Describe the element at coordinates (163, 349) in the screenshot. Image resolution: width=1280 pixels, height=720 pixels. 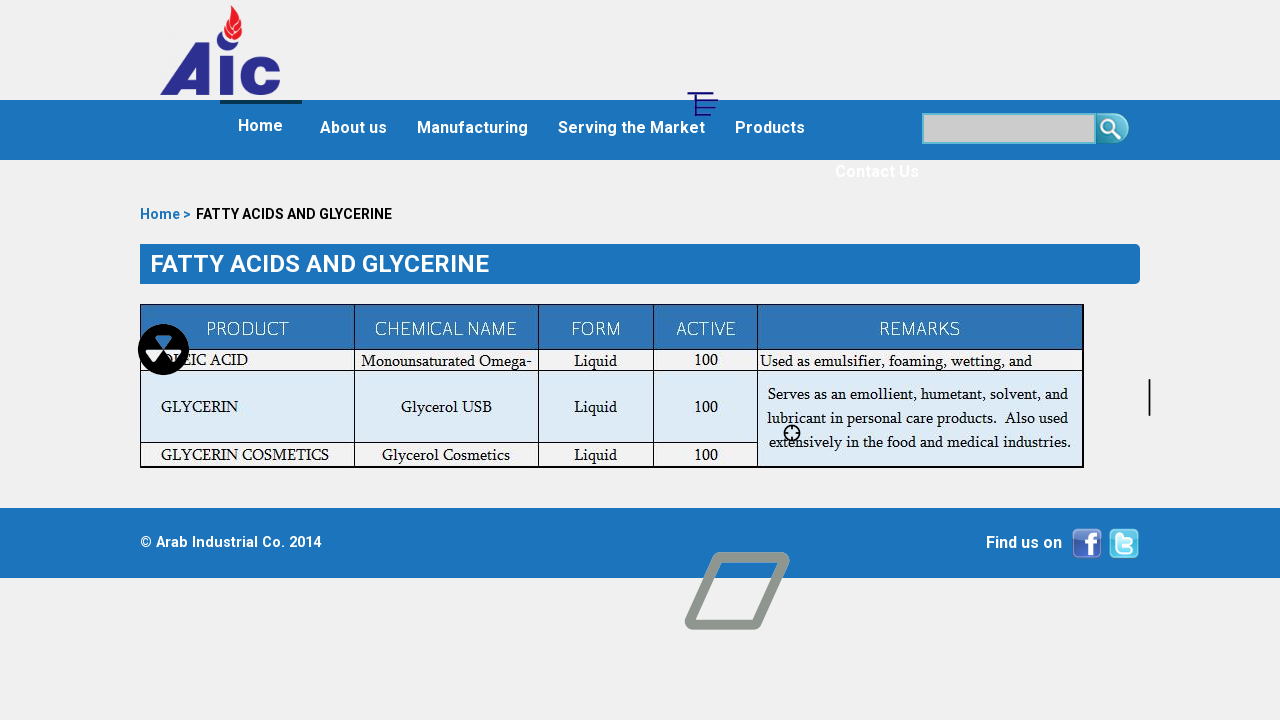
I see `fallout shelter location indicator` at that location.